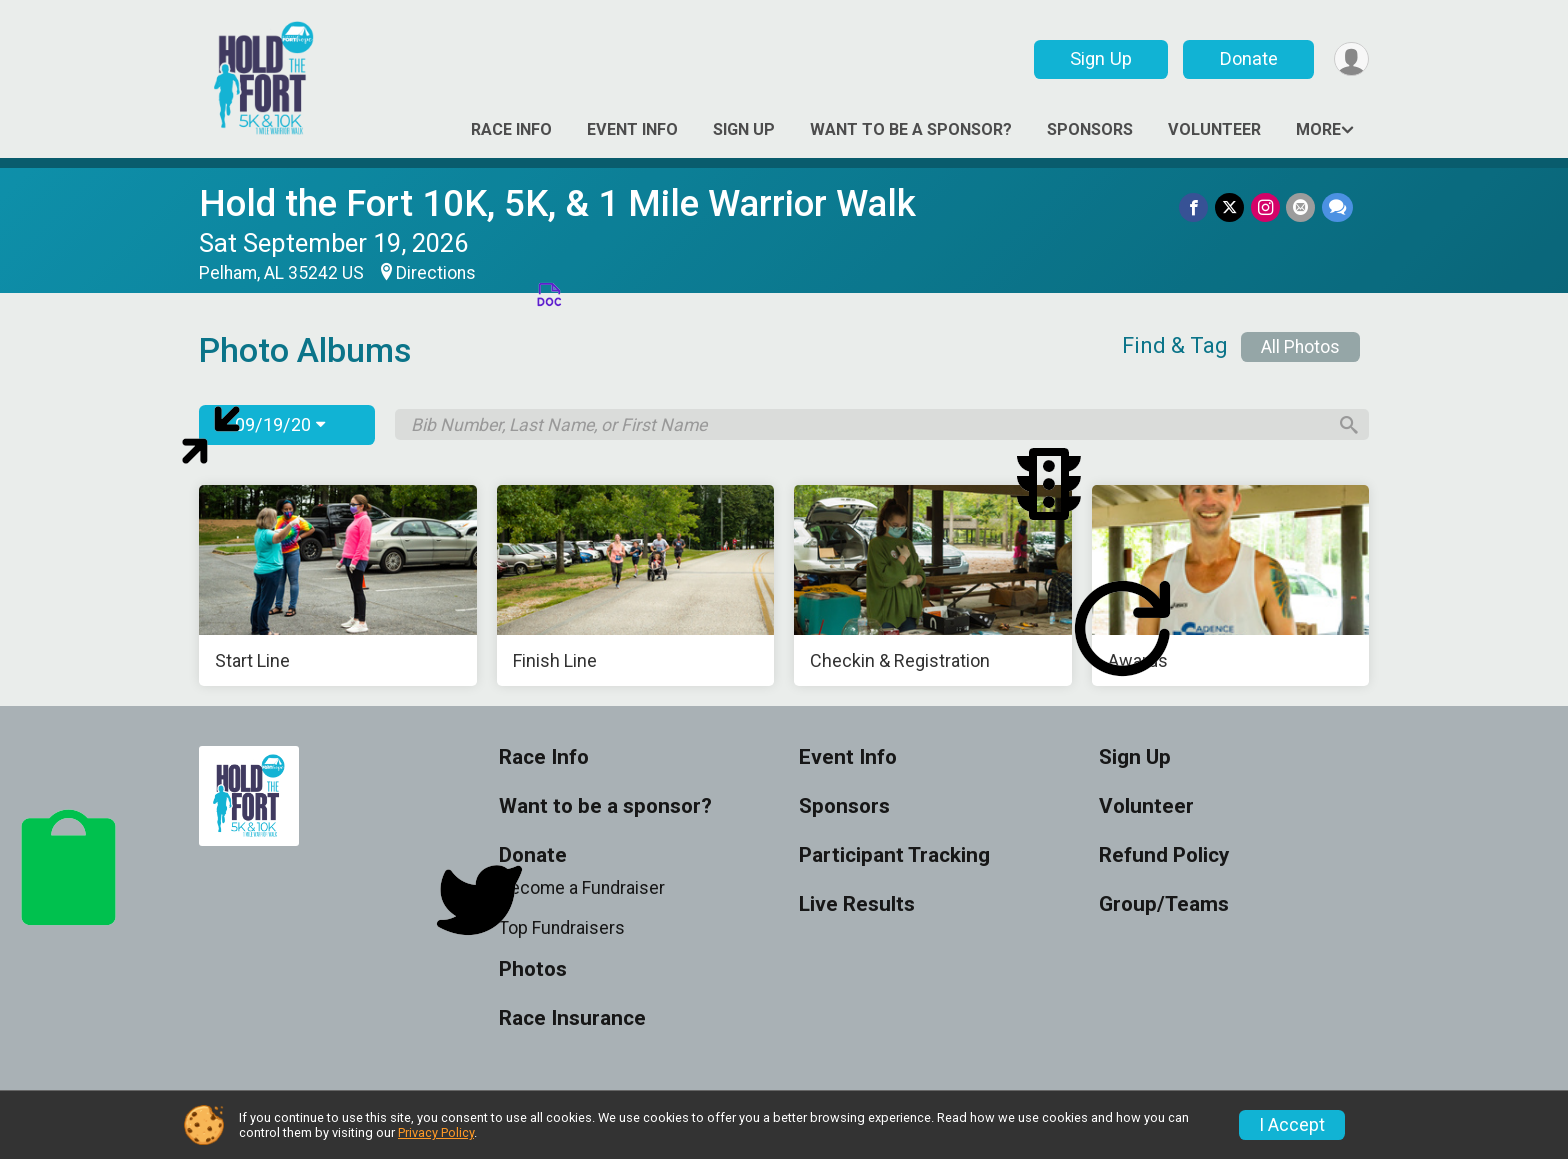  Describe the element at coordinates (549, 295) in the screenshot. I see `open a document file` at that location.